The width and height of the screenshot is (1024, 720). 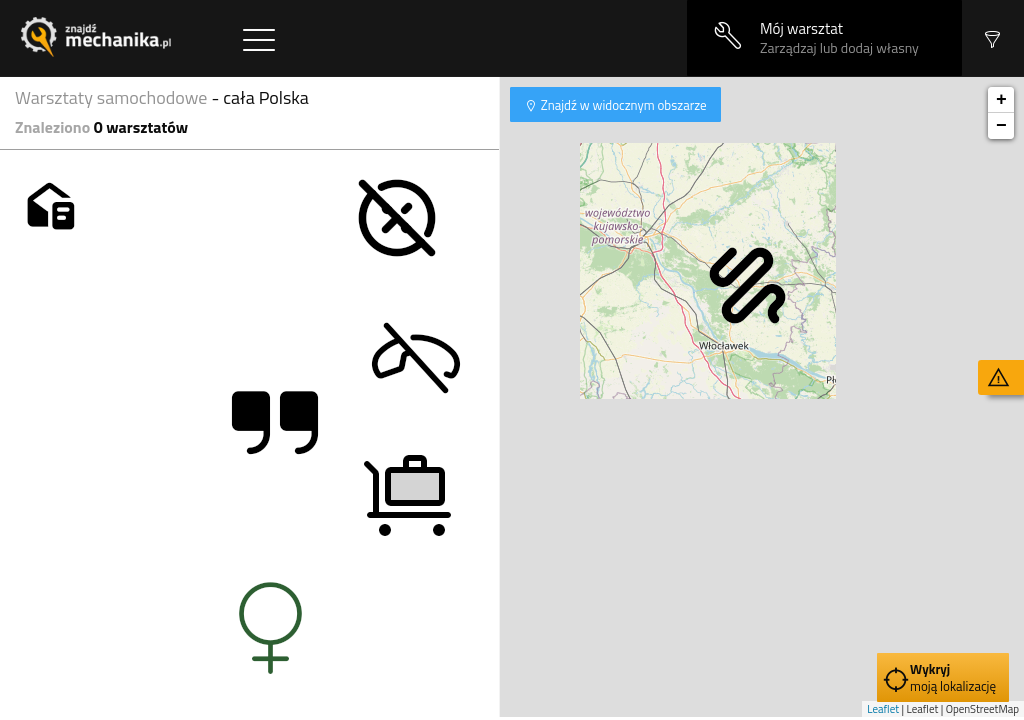 What do you see at coordinates (270, 626) in the screenshot?
I see `indicates female gender option` at bounding box center [270, 626].